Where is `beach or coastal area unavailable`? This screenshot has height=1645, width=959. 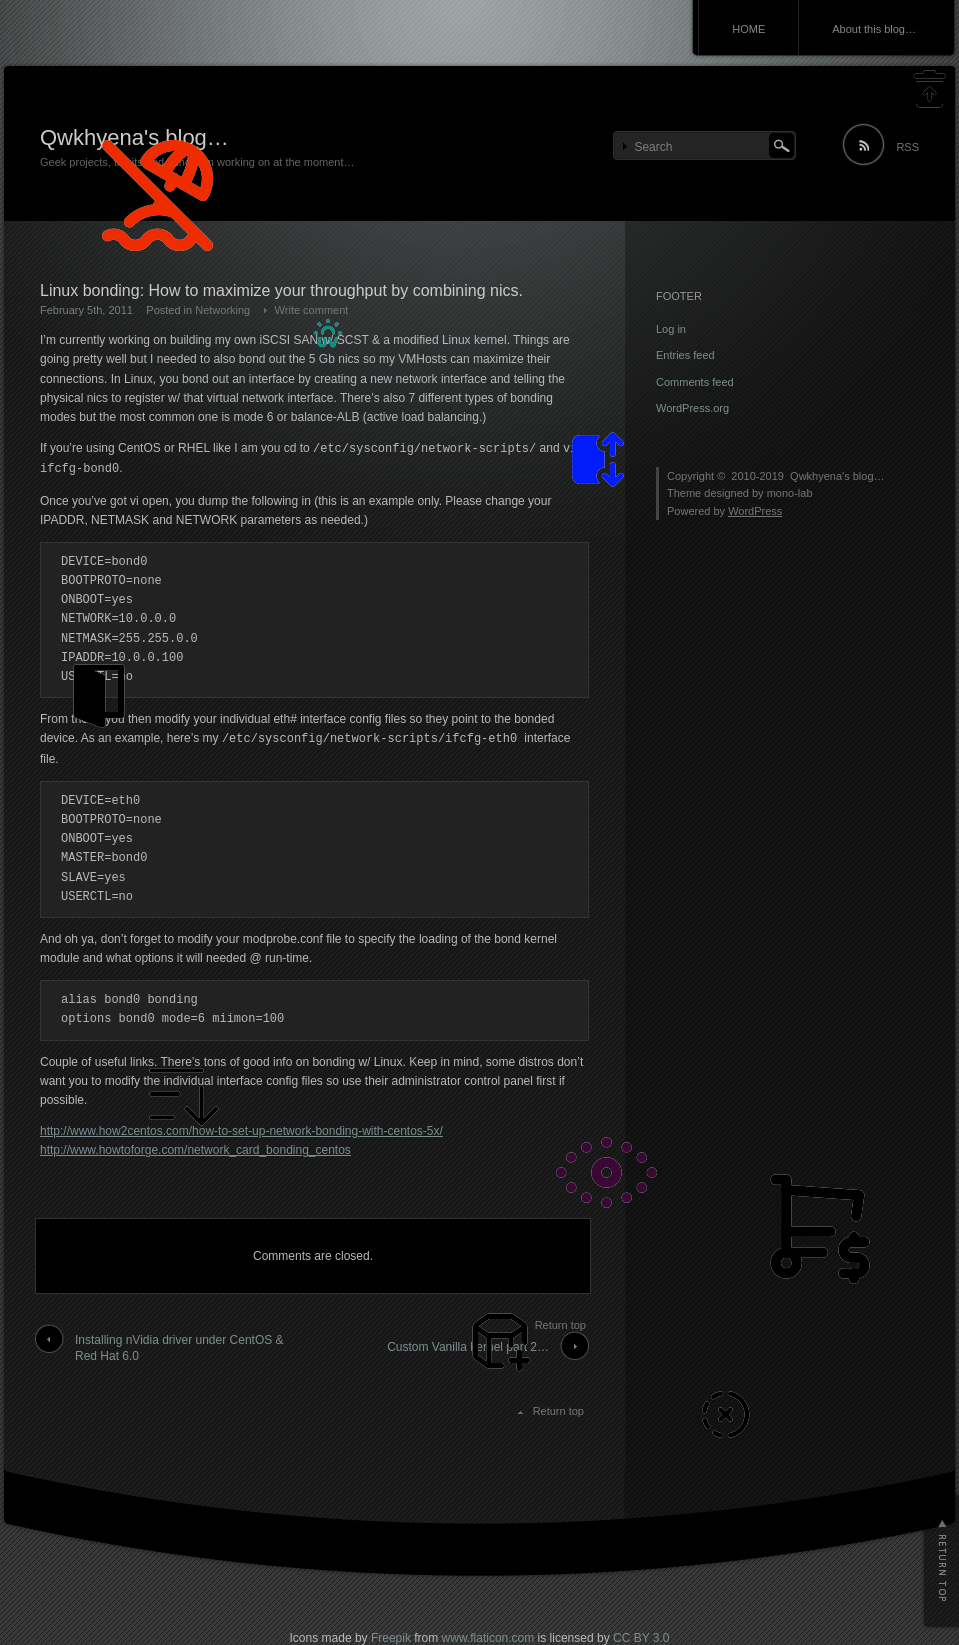 beach or coastal area unavailable is located at coordinates (157, 195).